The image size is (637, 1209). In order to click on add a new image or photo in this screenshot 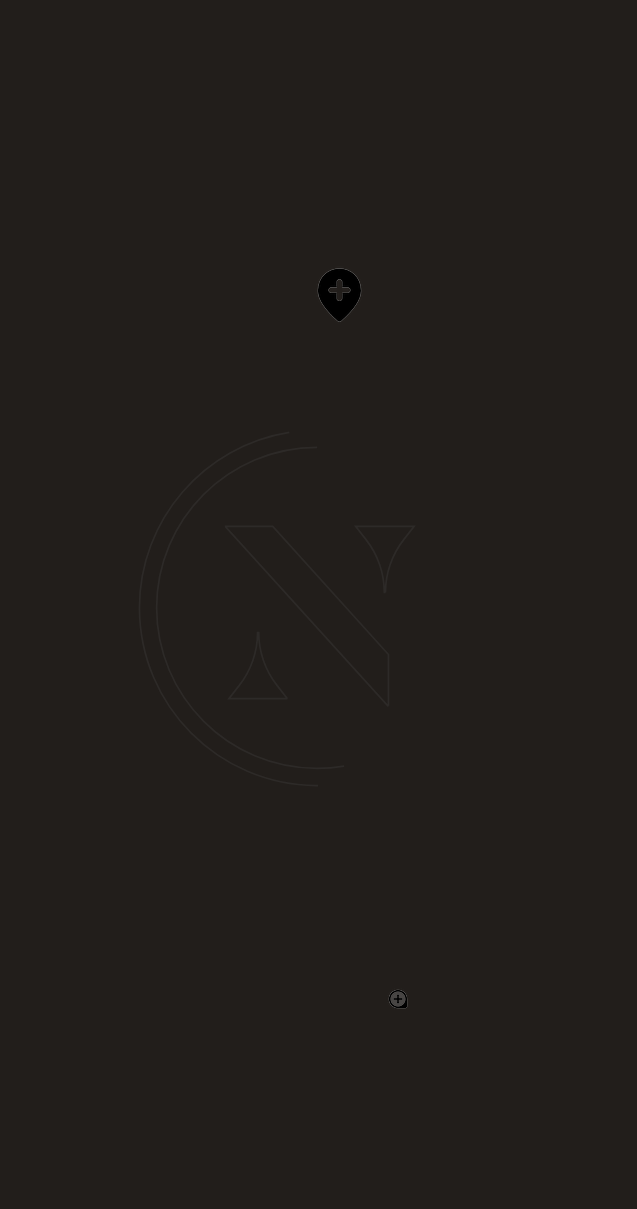, I will do `click(398, 999)`.